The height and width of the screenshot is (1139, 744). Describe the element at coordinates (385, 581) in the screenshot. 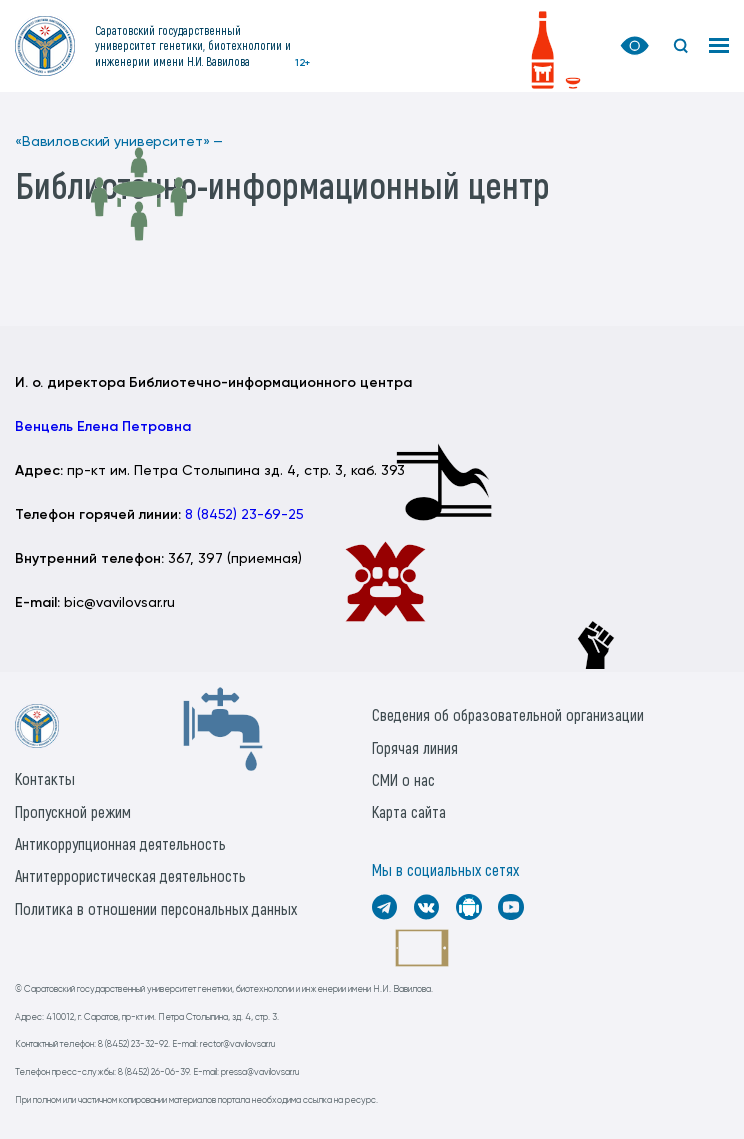

I see `decorative tribal or aztec-style game badge` at that location.